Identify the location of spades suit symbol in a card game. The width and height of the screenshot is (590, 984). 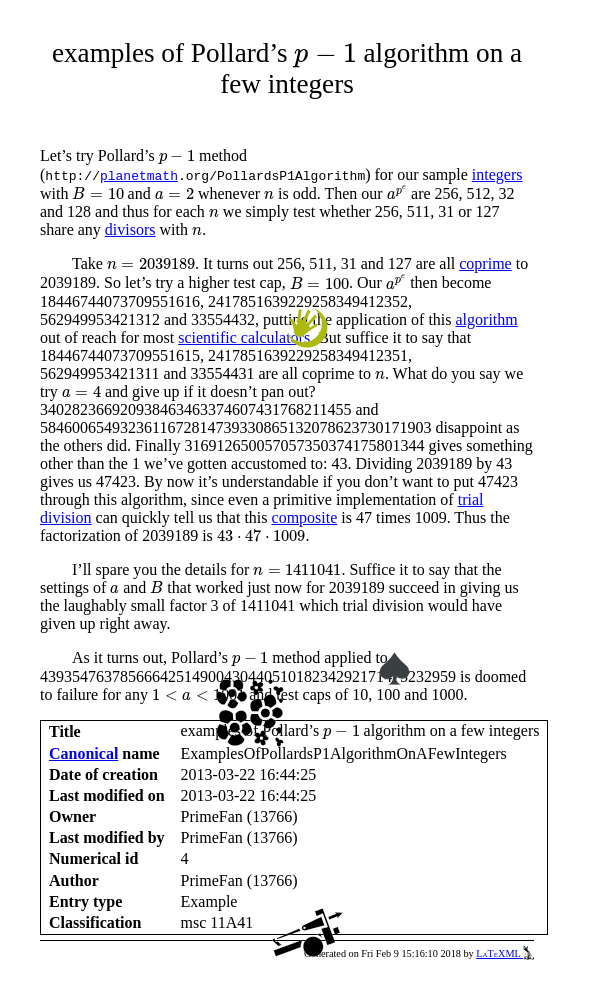
(394, 668).